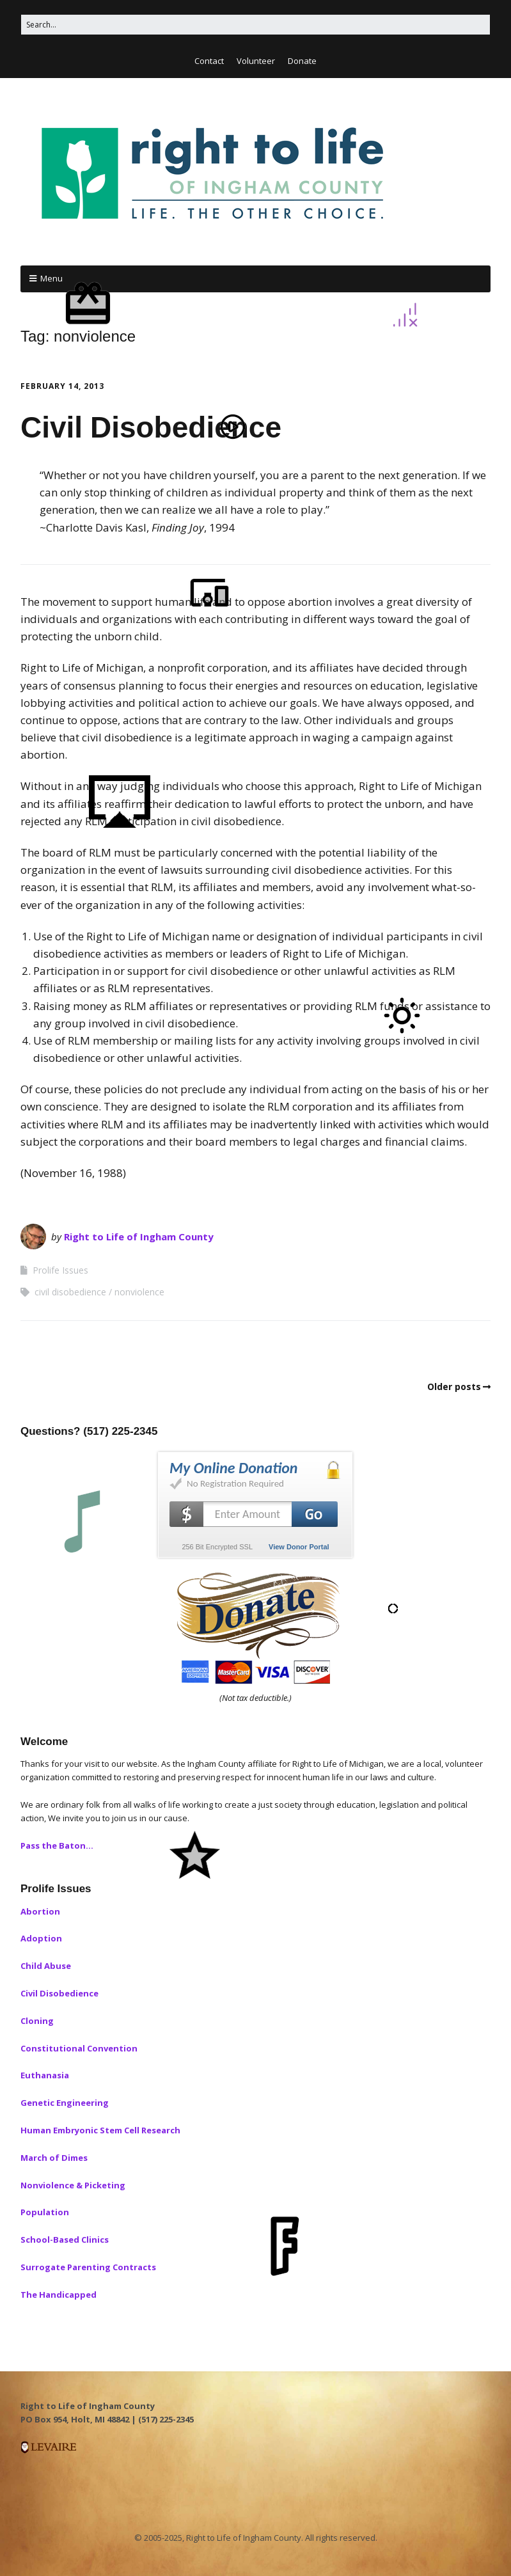  Describe the element at coordinates (402, 1015) in the screenshot. I see `switch to light mode` at that location.